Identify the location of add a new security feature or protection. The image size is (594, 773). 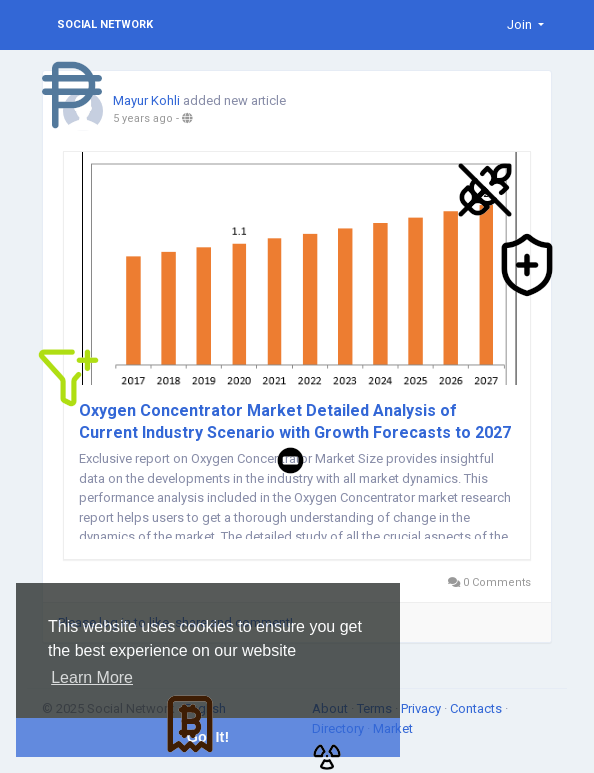
(527, 265).